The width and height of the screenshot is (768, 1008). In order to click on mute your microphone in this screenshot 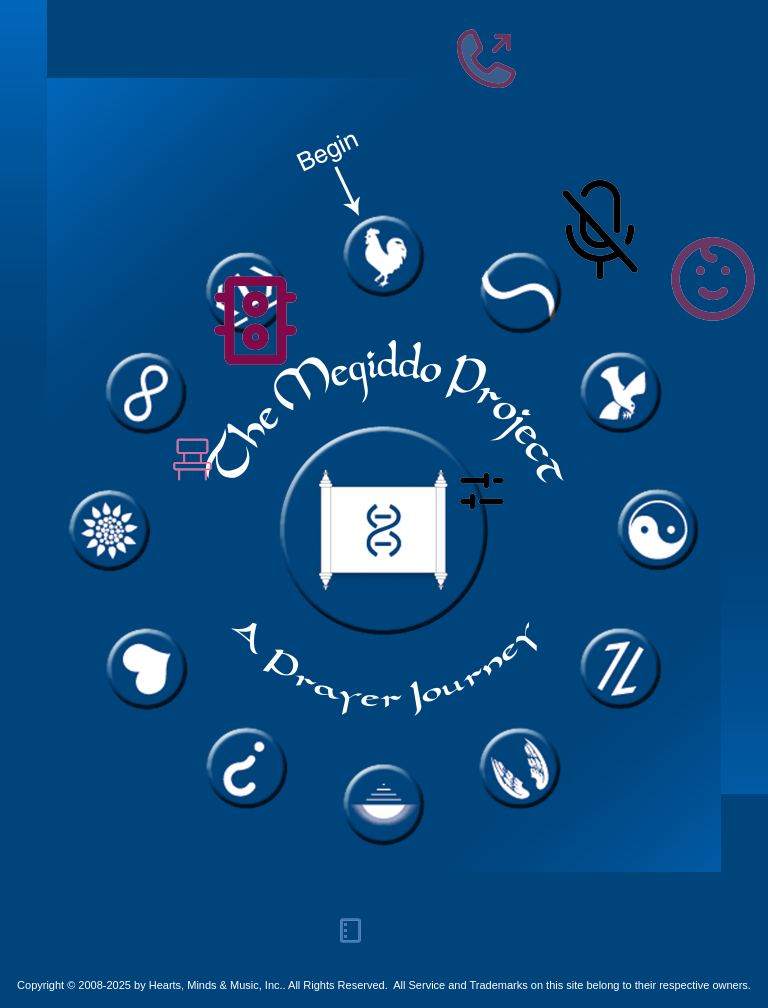, I will do `click(600, 228)`.